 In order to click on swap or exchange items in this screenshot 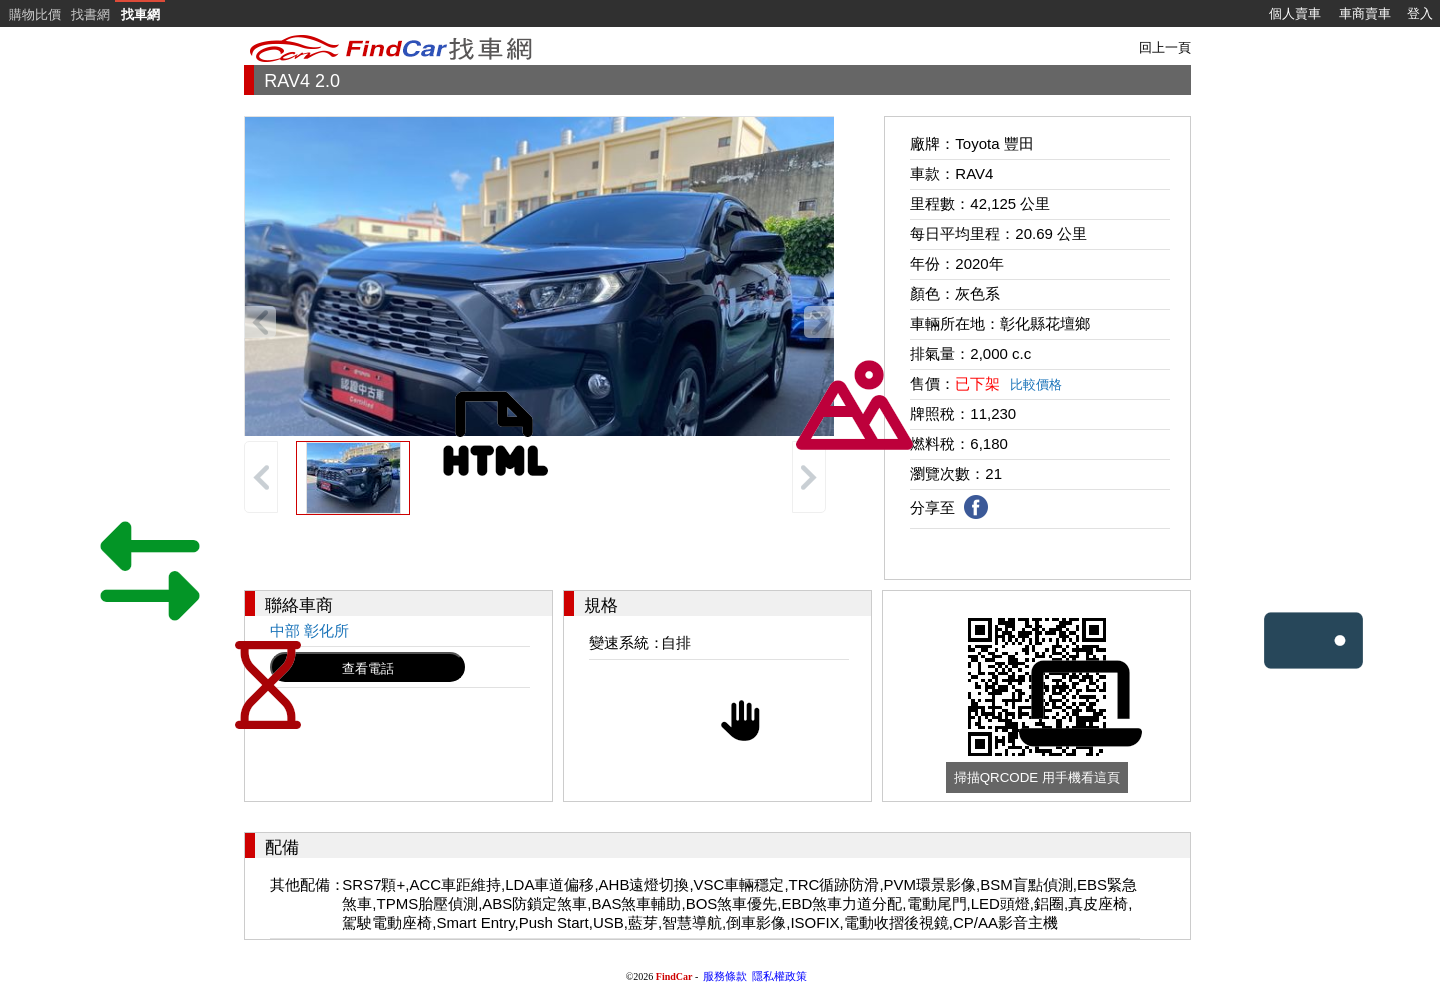, I will do `click(150, 571)`.